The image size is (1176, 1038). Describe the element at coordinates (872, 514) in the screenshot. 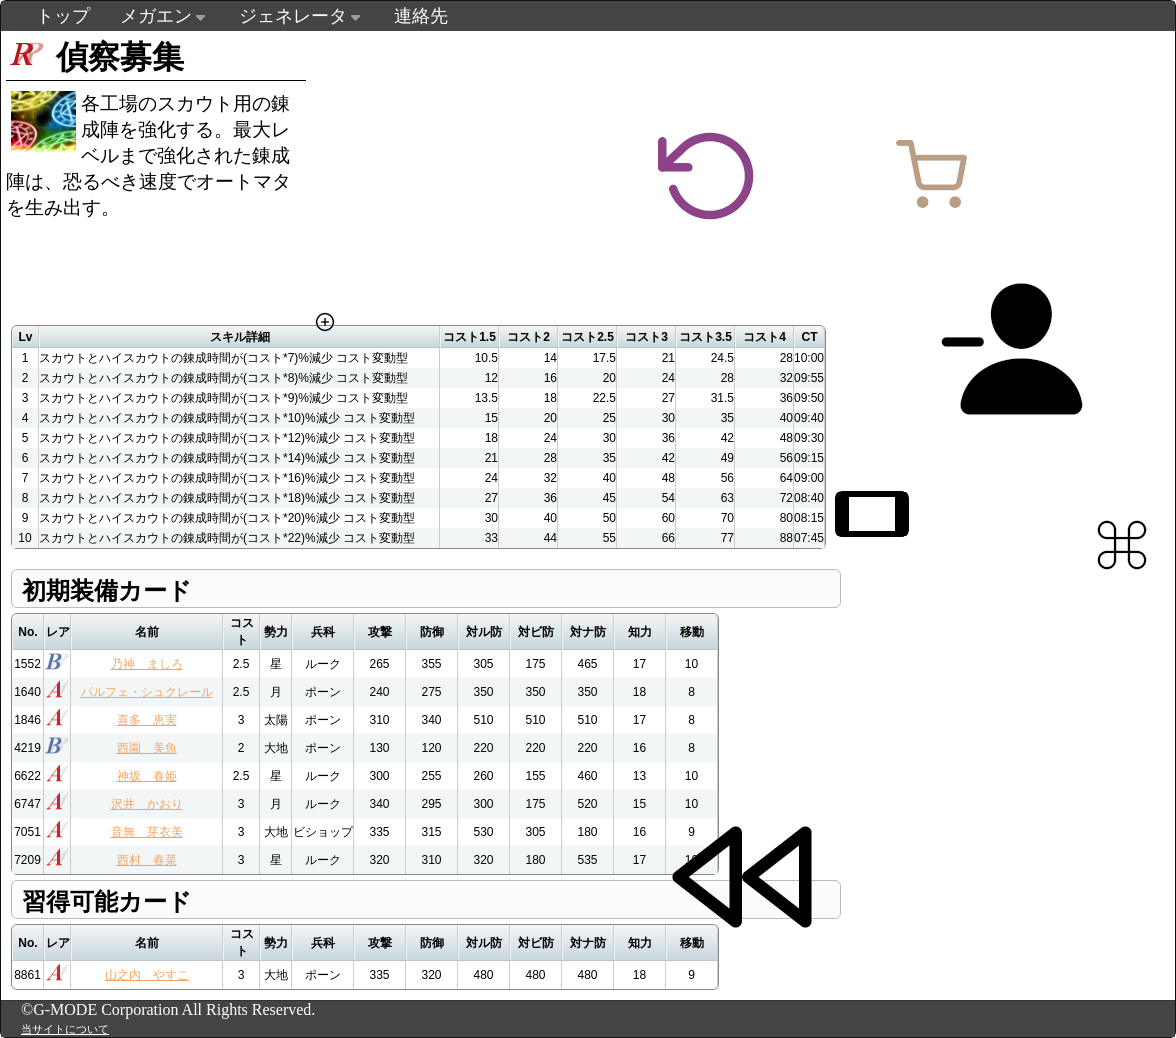

I see `rotate device to landscape orientation` at that location.